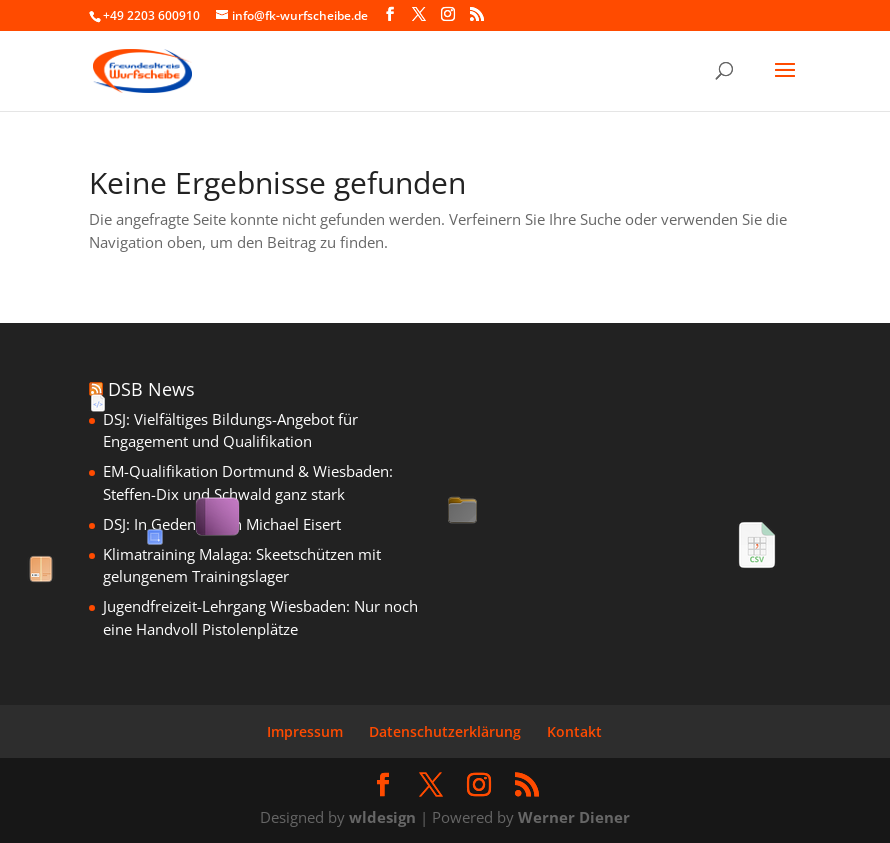  I want to click on open folder to view contents, so click(462, 509).